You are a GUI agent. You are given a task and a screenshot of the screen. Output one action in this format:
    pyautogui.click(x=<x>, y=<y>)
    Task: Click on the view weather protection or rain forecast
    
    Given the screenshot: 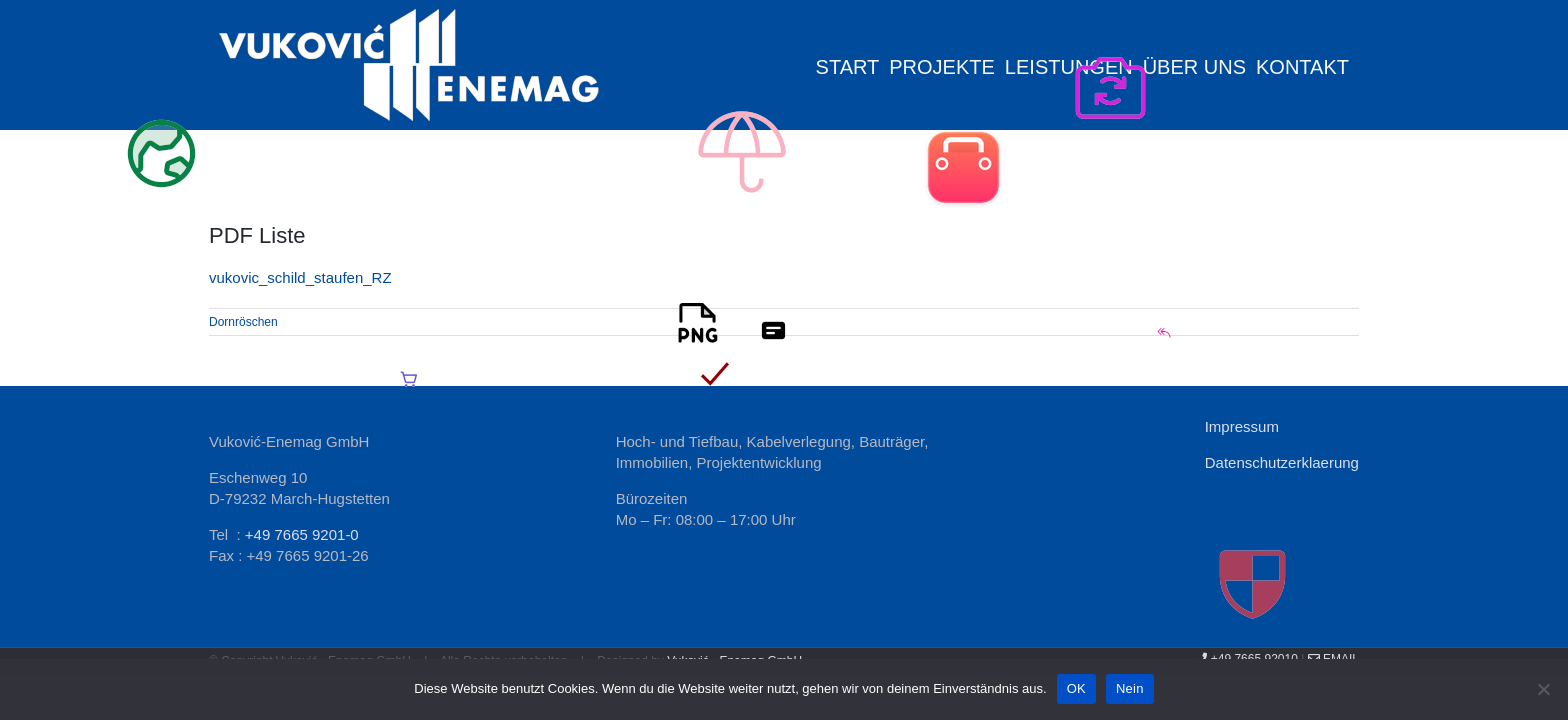 What is the action you would take?
    pyautogui.click(x=742, y=152)
    